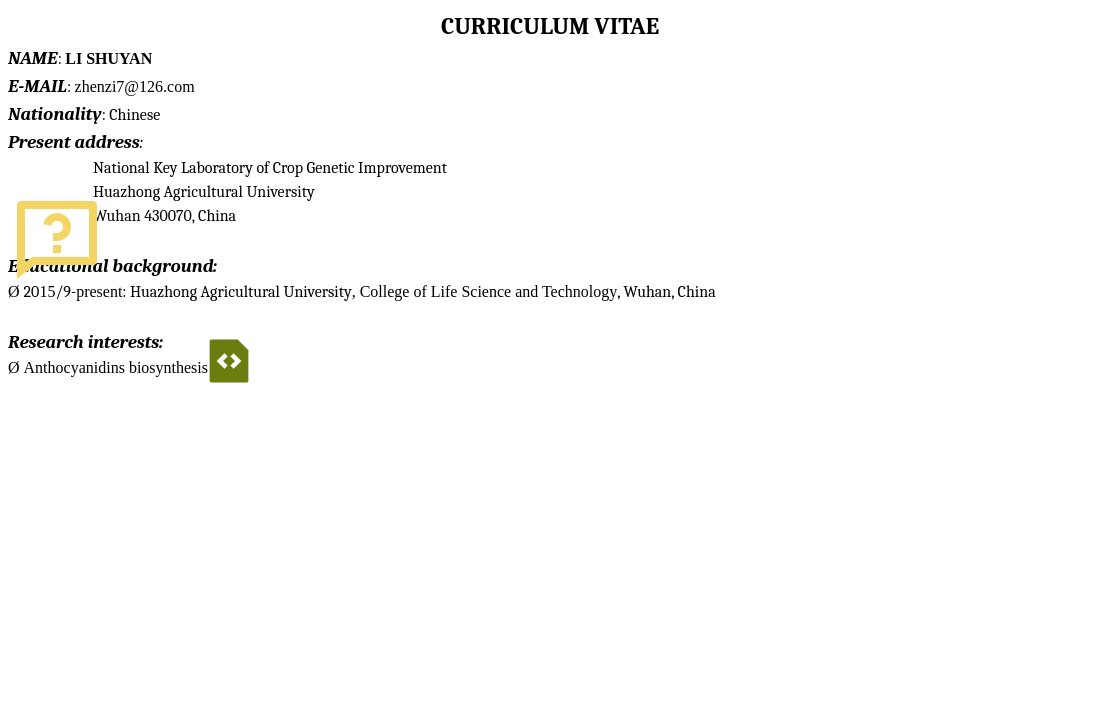  I want to click on open a code or source file, so click(229, 361).